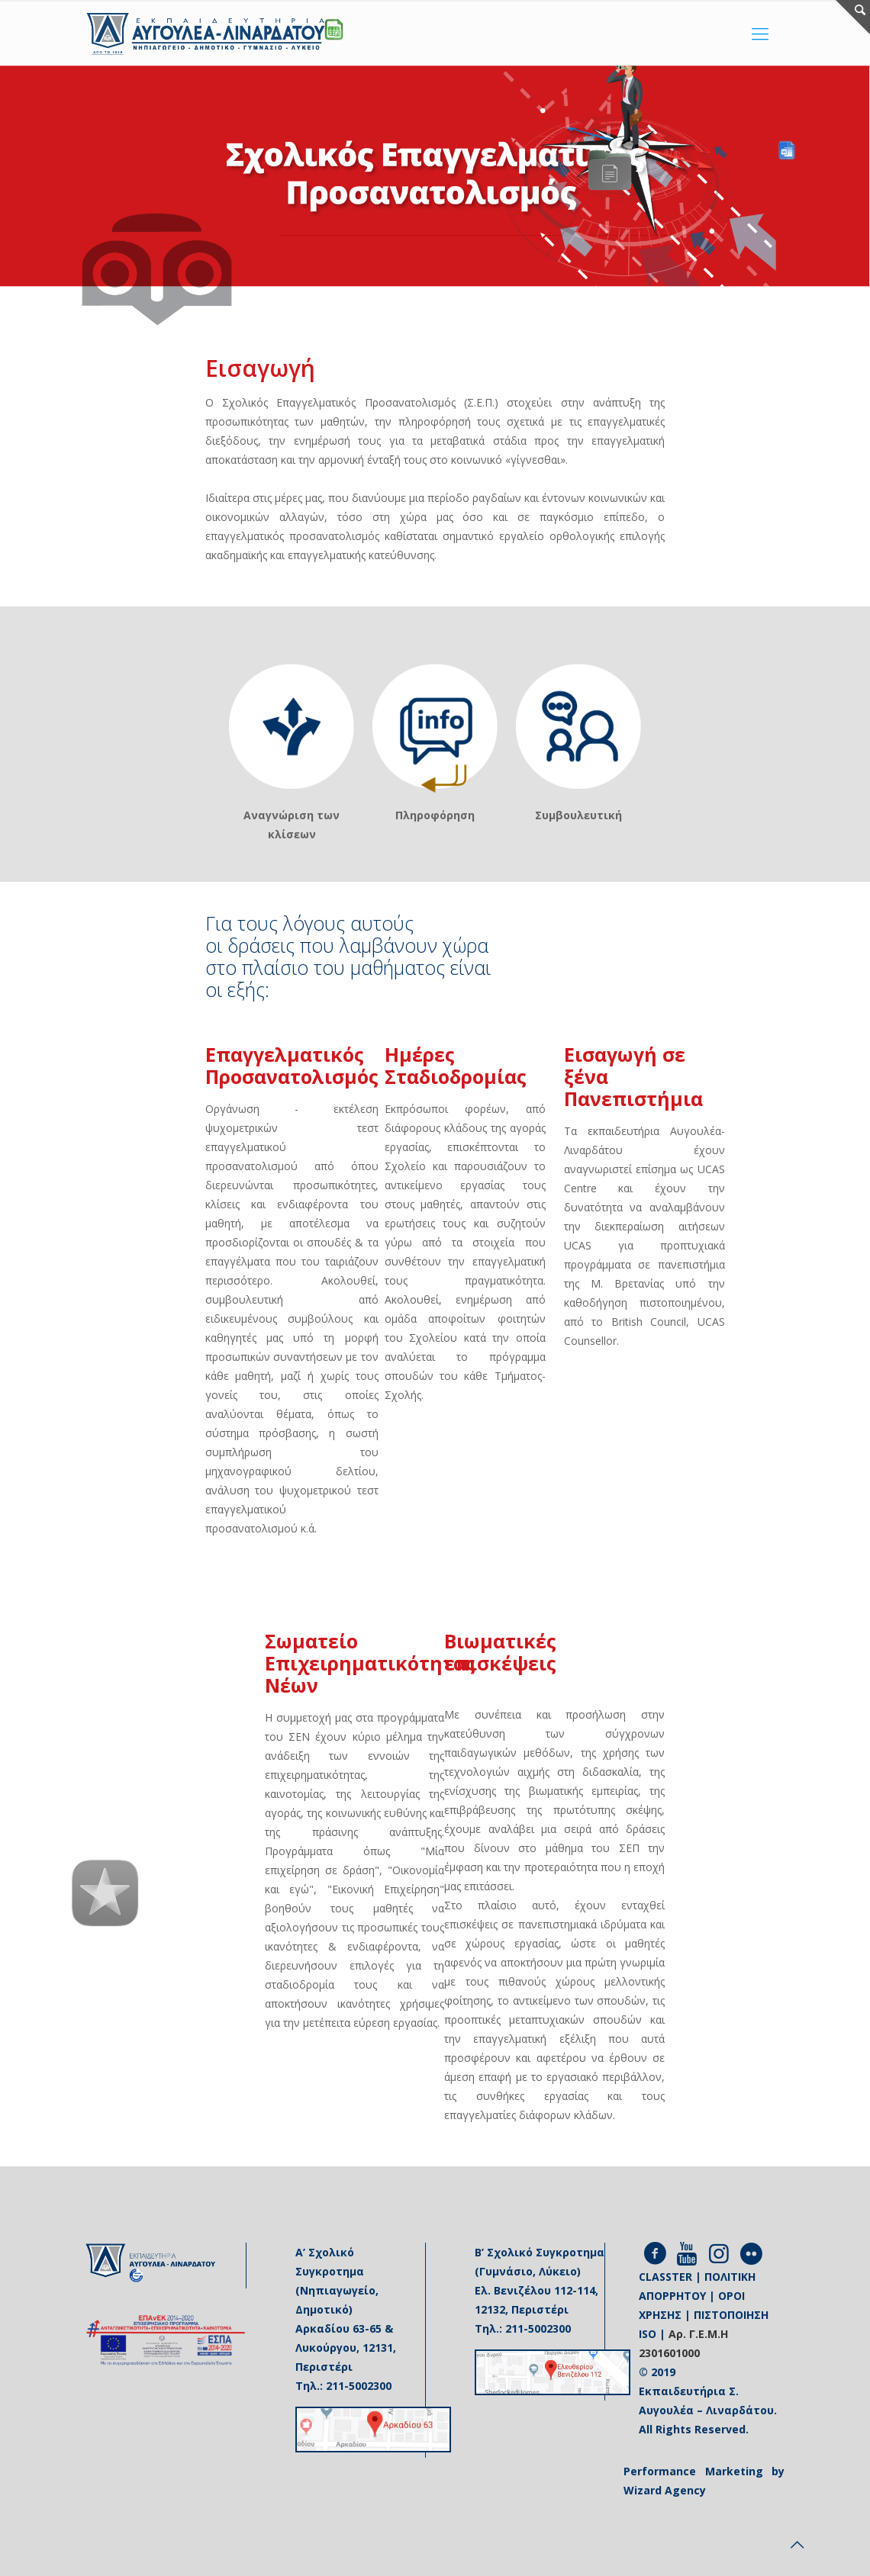 This screenshot has height=2576, width=870. I want to click on open a microsoft word document, so click(787, 150).